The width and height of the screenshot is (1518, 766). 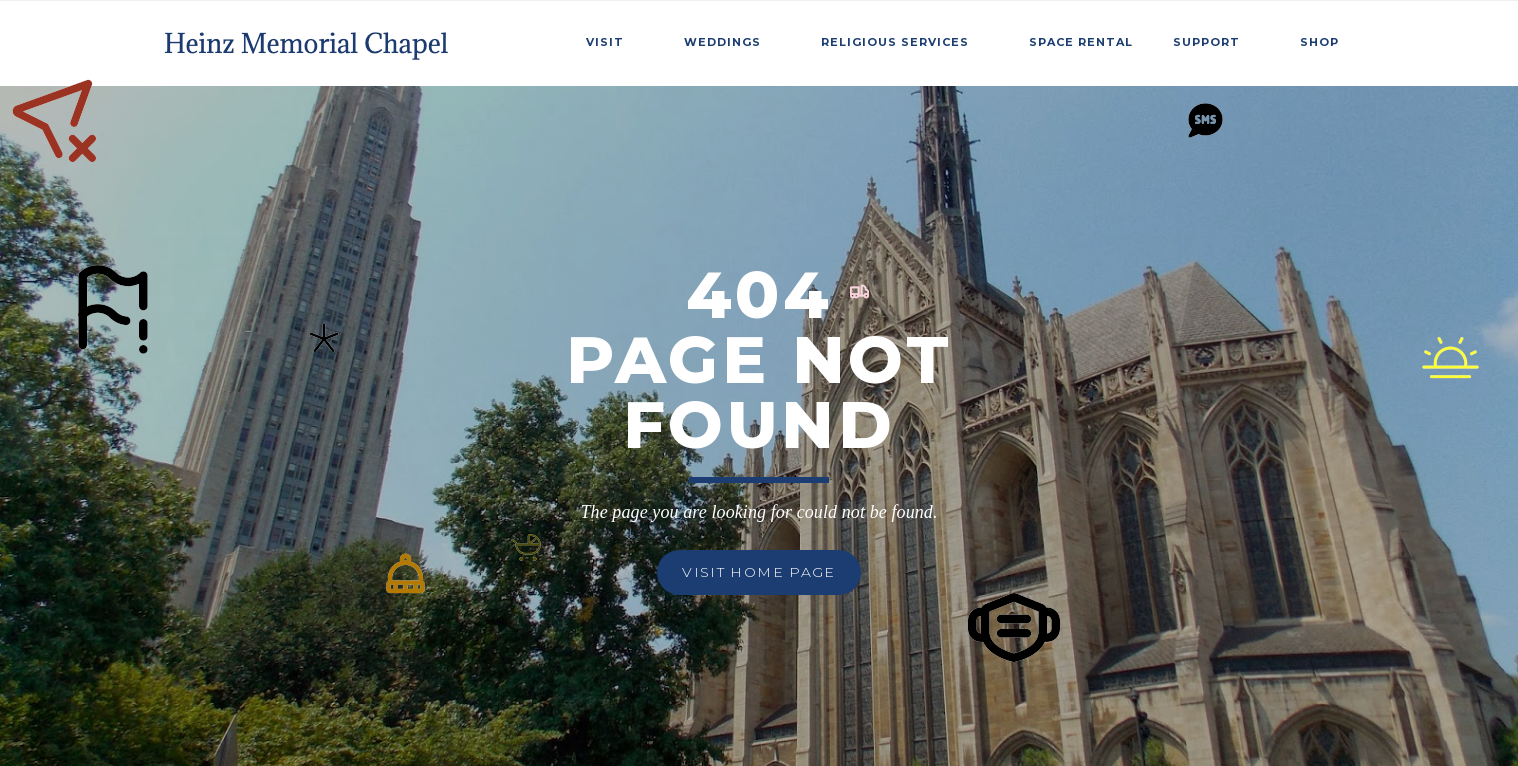 What do you see at coordinates (53, 119) in the screenshot?
I see `disable location sharing` at bounding box center [53, 119].